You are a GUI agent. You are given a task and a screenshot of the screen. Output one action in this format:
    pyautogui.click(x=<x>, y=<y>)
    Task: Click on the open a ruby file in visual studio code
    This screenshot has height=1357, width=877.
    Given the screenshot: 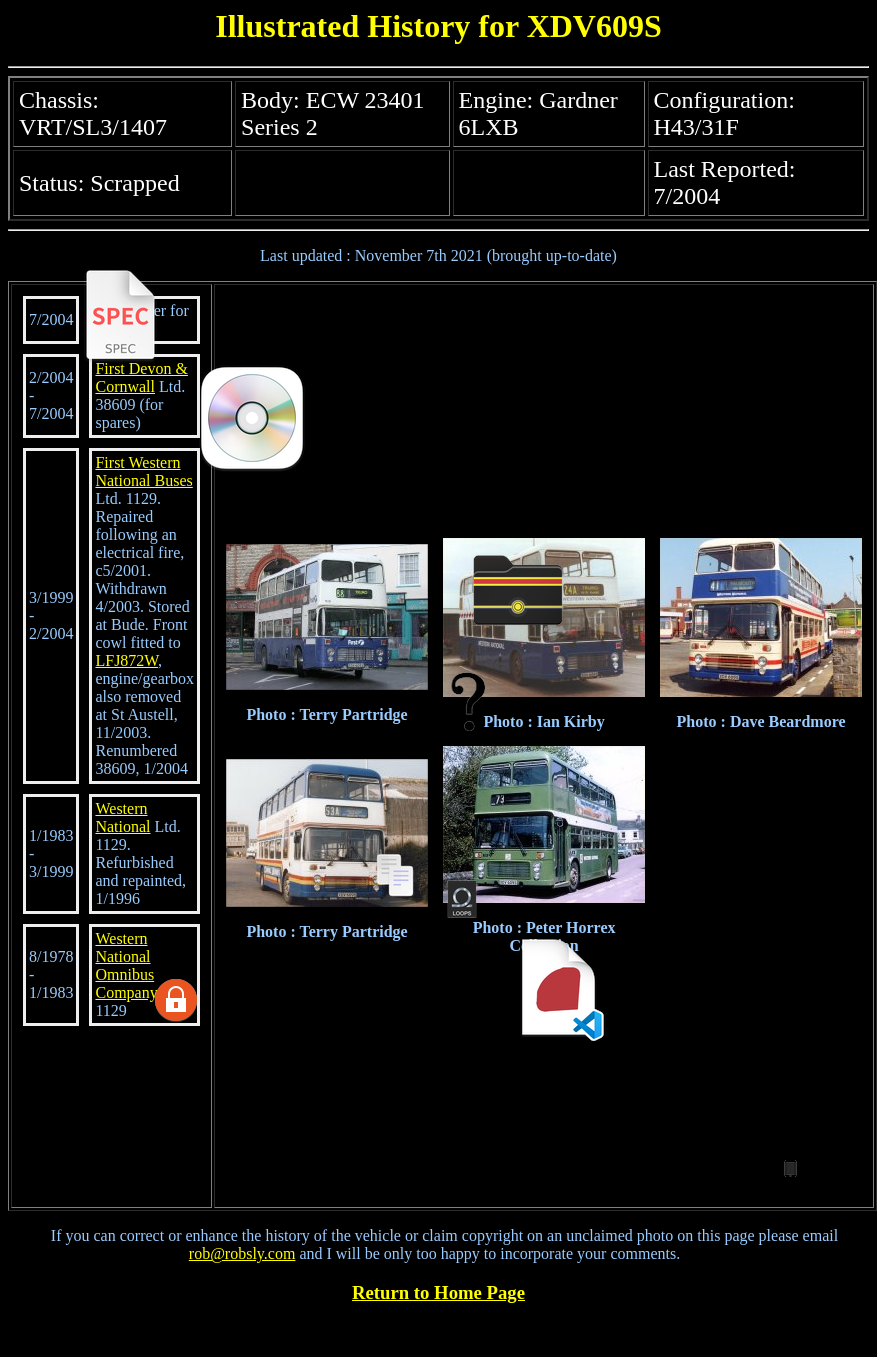 What is the action you would take?
    pyautogui.click(x=558, y=989)
    